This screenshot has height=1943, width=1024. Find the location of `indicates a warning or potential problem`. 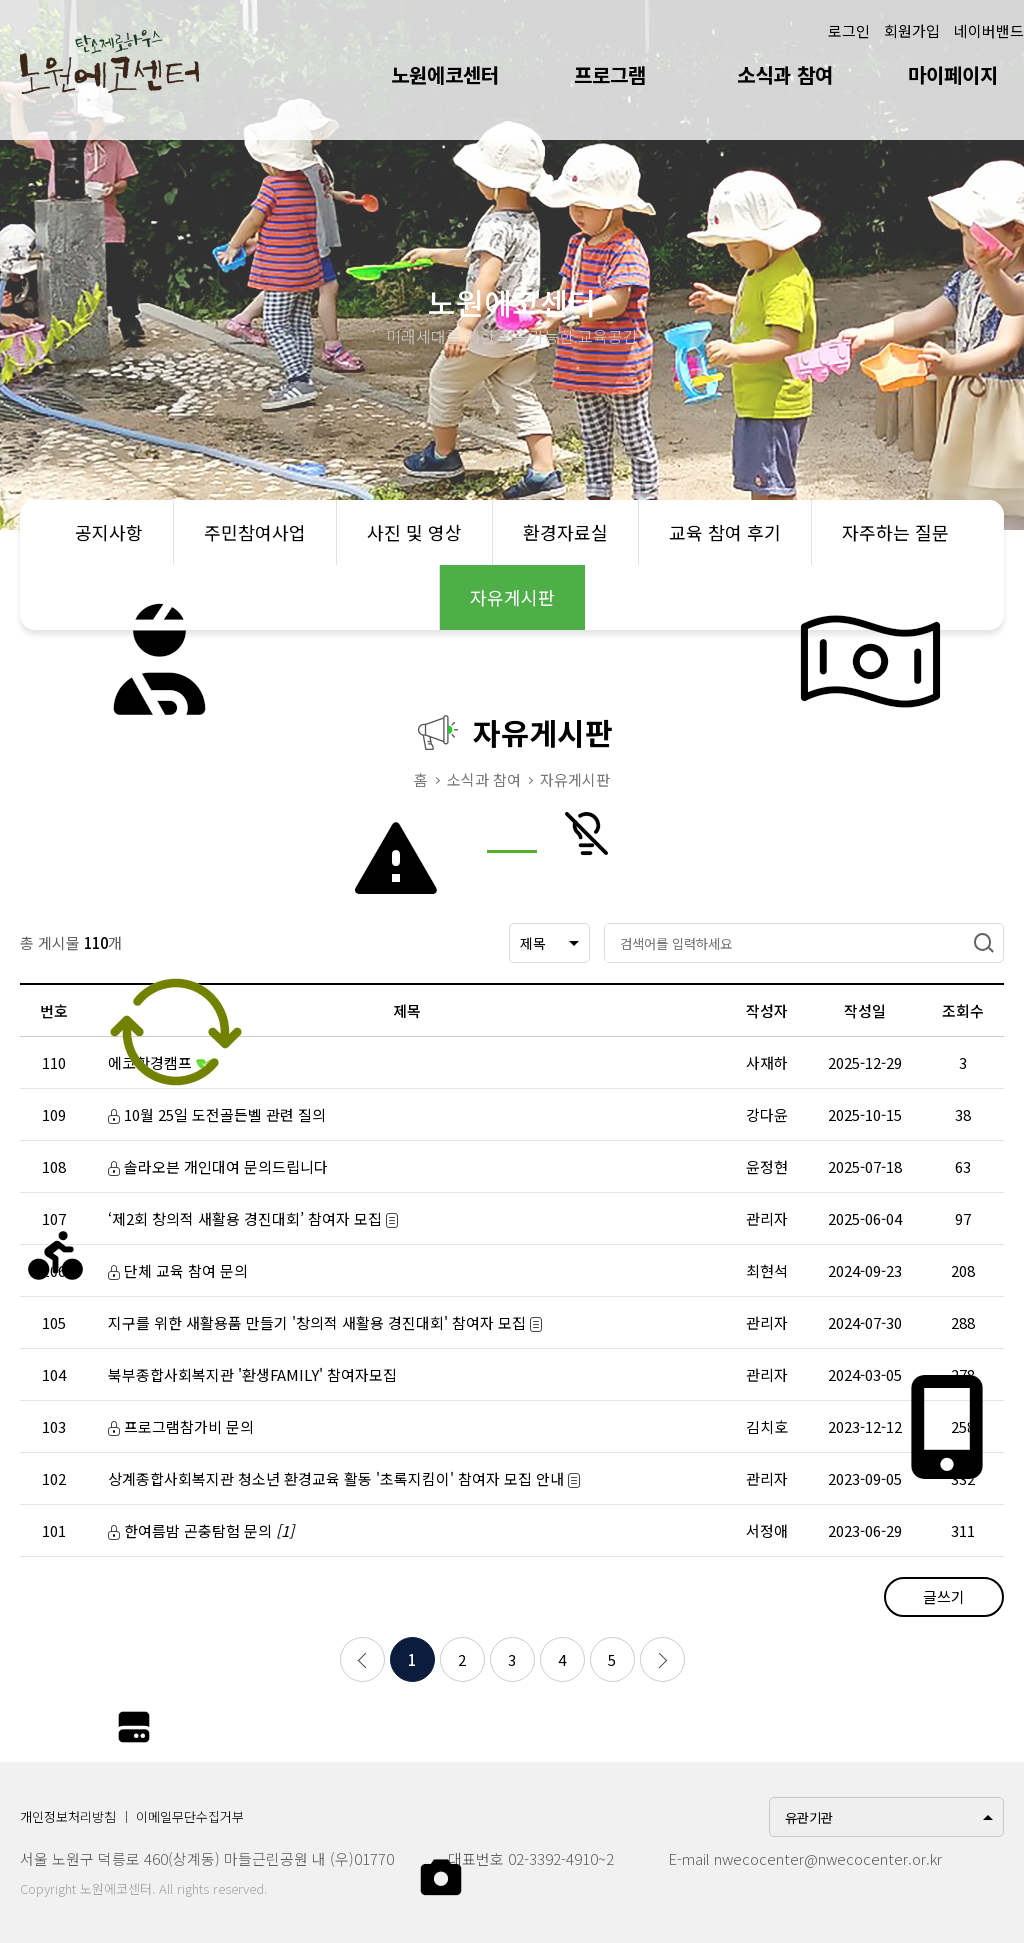

indicates a warning or potential problem is located at coordinates (396, 858).